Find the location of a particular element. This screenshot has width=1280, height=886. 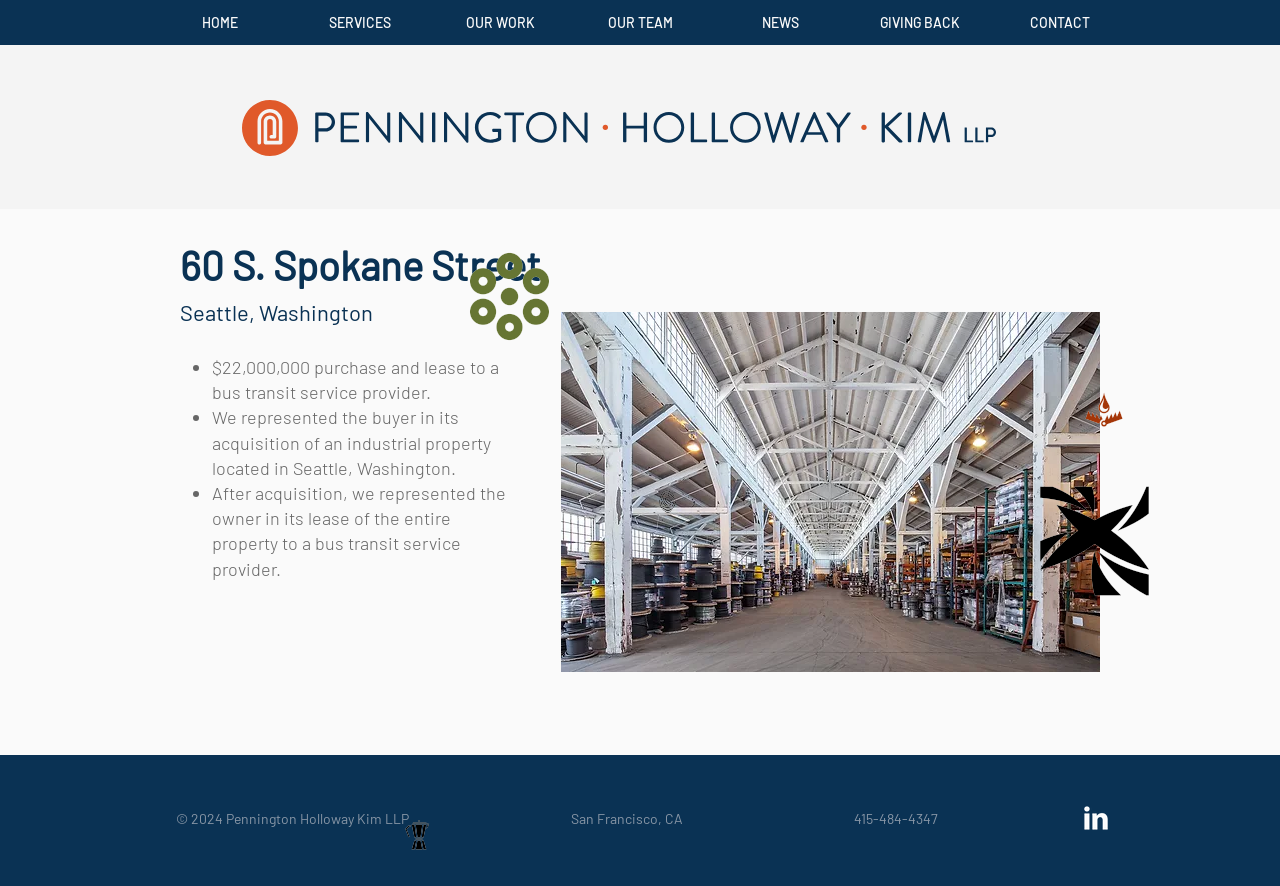

indicates a grease trap or oil collection hazard is located at coordinates (1104, 411).